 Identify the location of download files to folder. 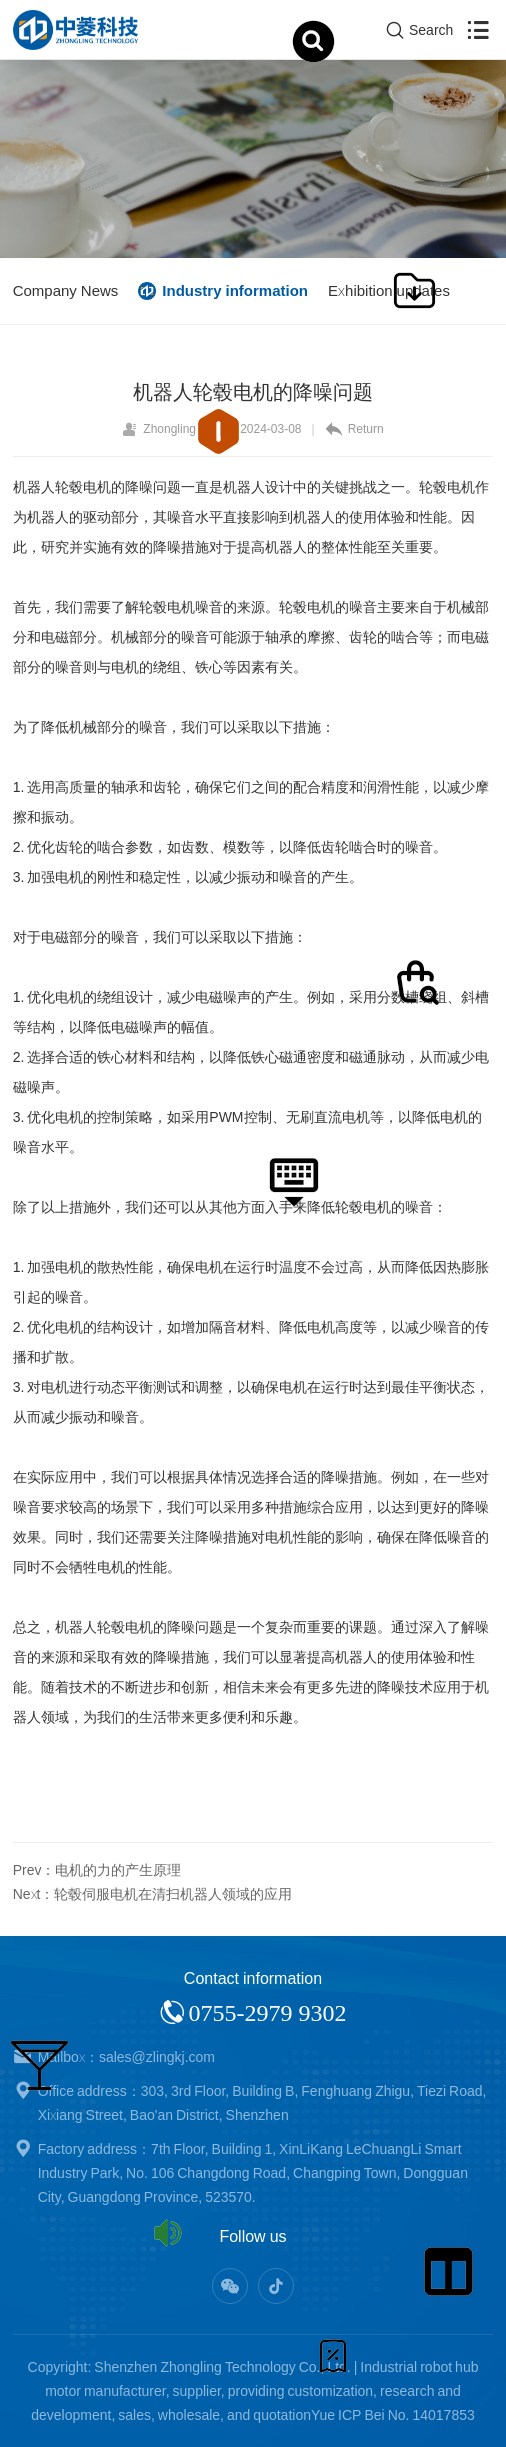
(414, 290).